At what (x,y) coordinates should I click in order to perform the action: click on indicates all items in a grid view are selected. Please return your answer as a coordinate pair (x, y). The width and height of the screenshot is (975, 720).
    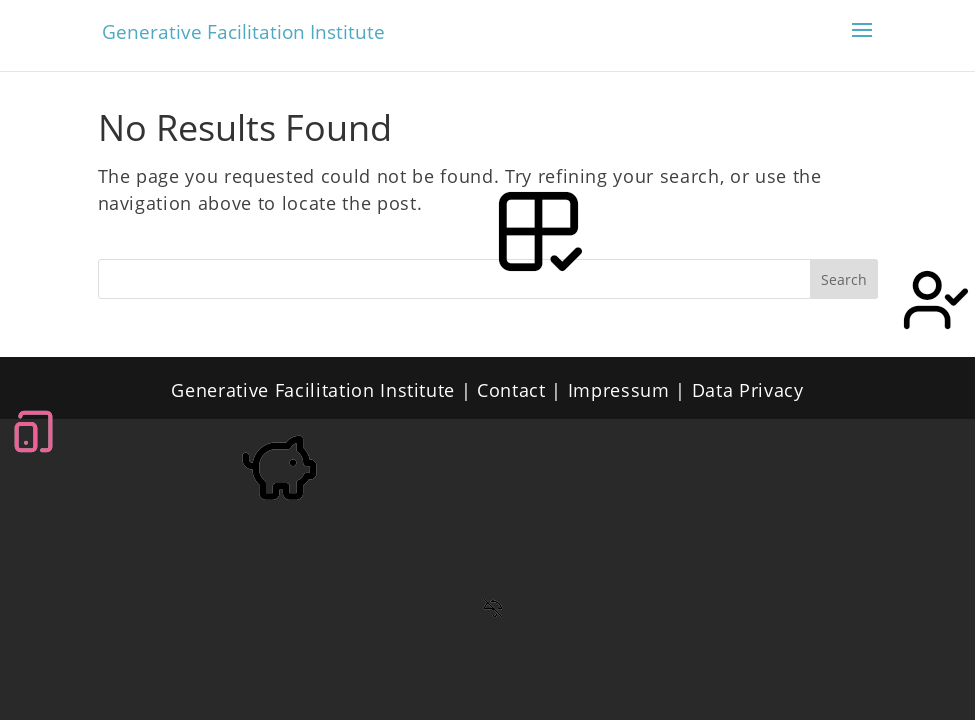
    Looking at the image, I should click on (538, 231).